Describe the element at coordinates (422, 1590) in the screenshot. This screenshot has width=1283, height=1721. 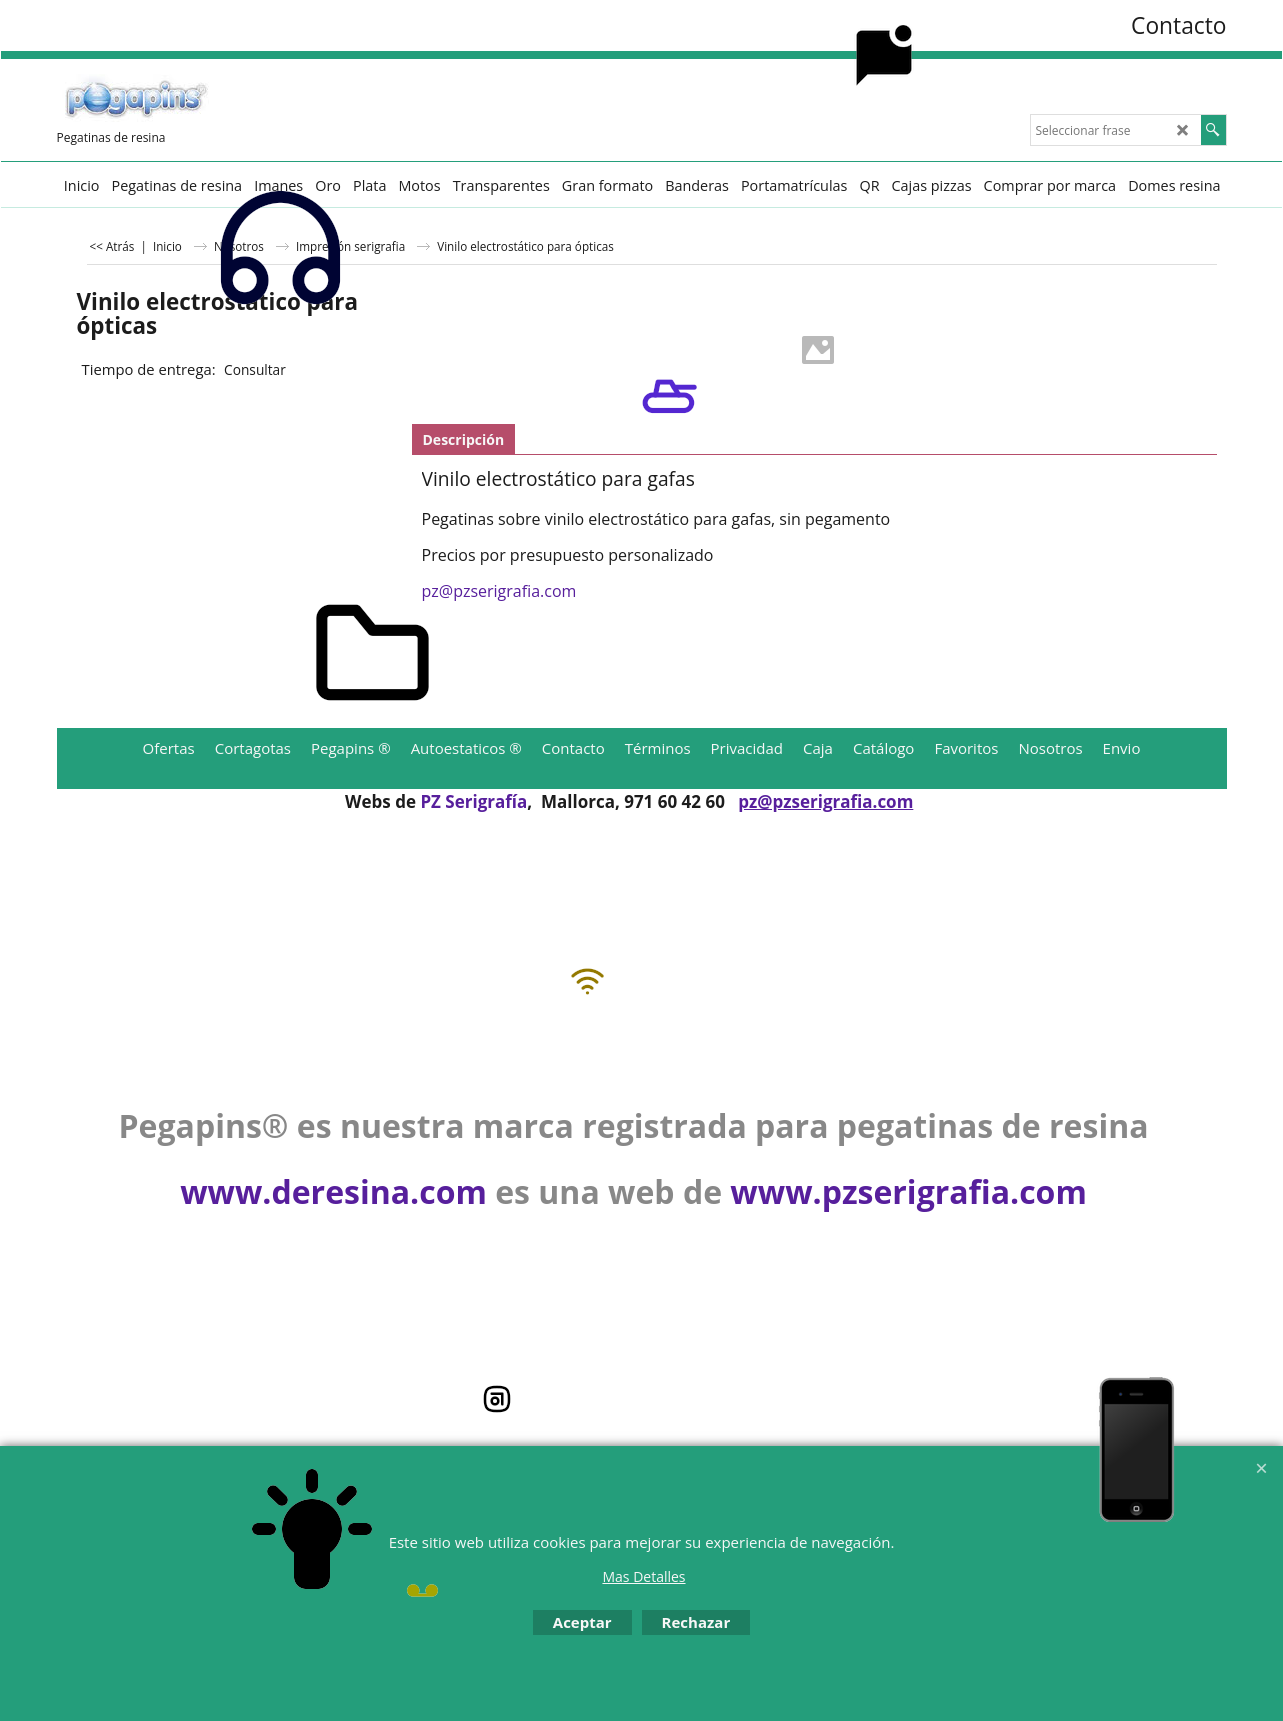
I see `indicates active recording in progress` at that location.